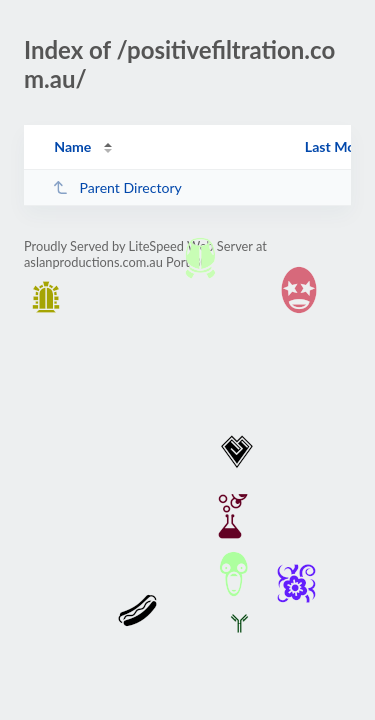  I want to click on indicates a horror or terror game genre, so click(234, 574).